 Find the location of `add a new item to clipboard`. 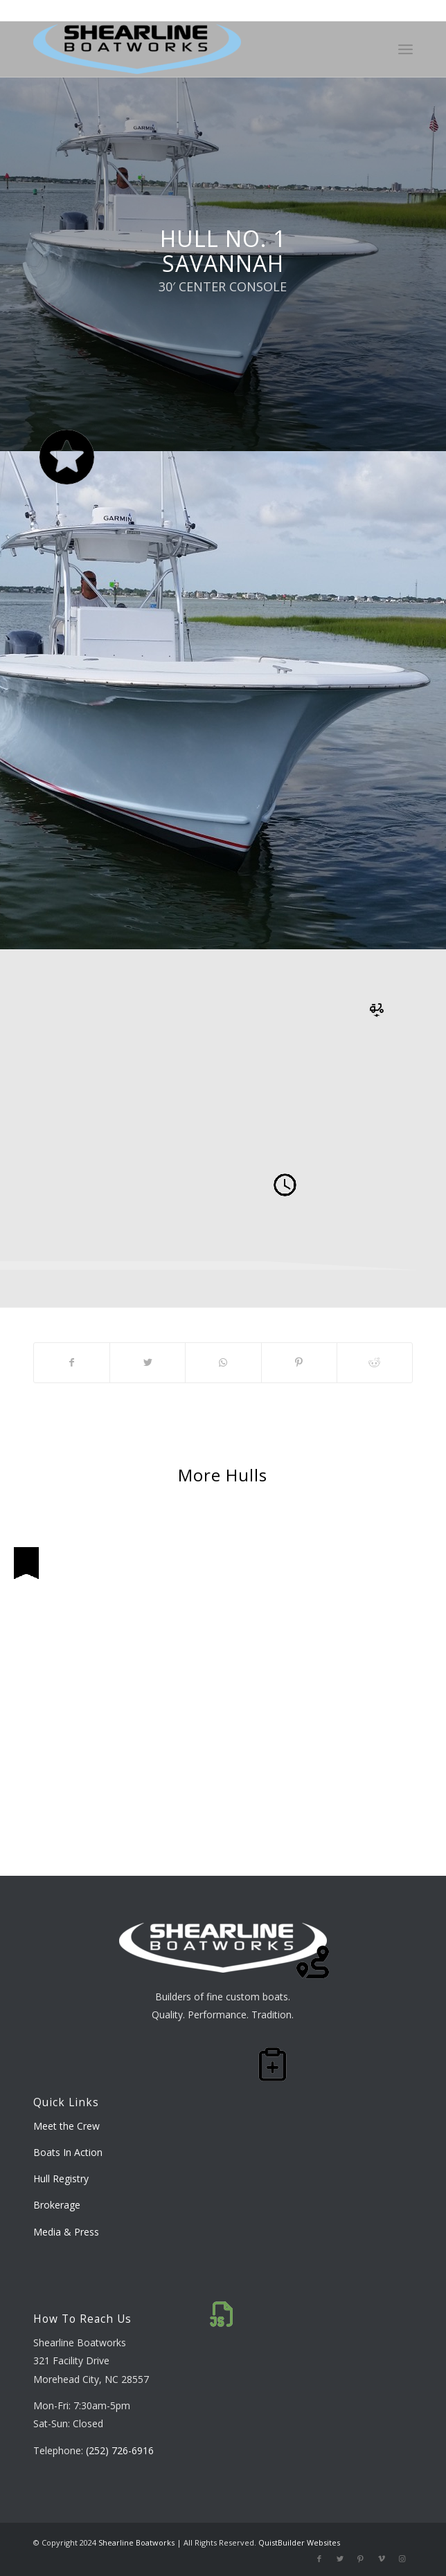

add a new item to clipboard is located at coordinates (272, 2064).